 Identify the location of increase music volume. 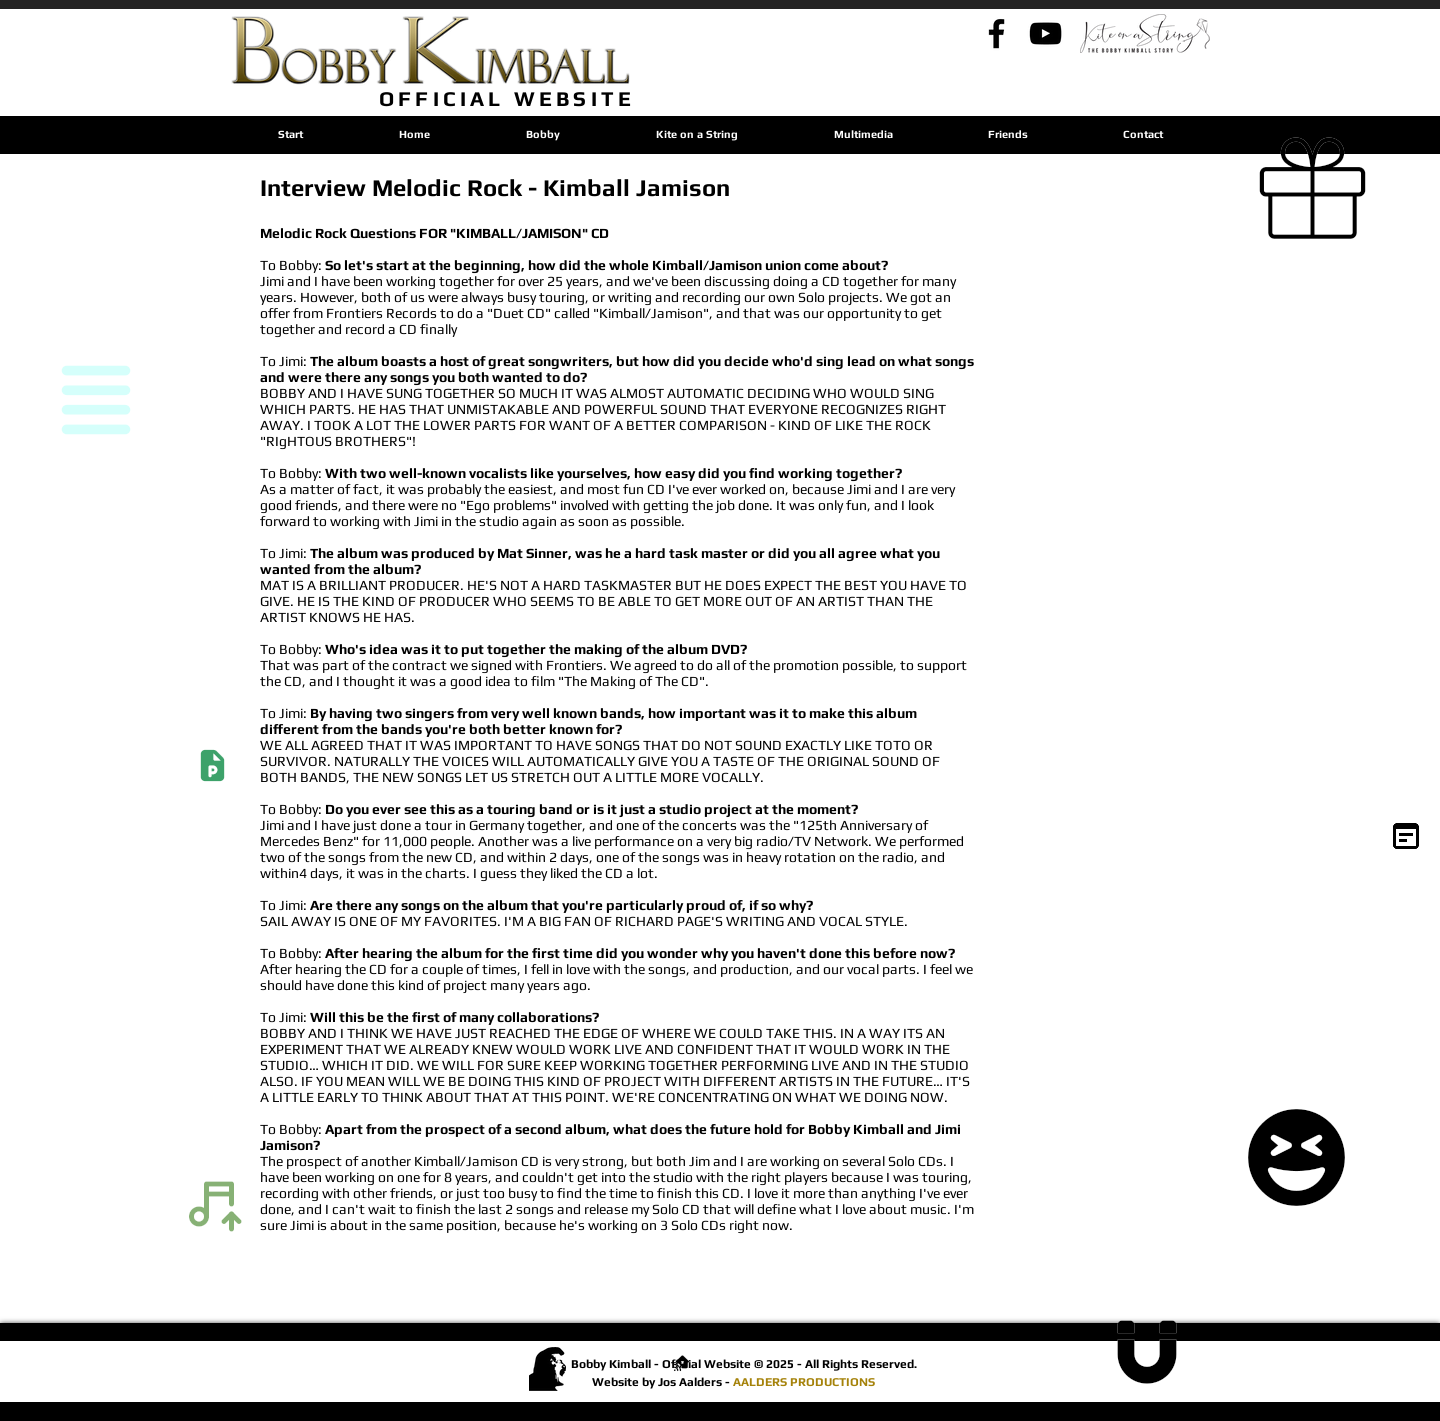
(214, 1204).